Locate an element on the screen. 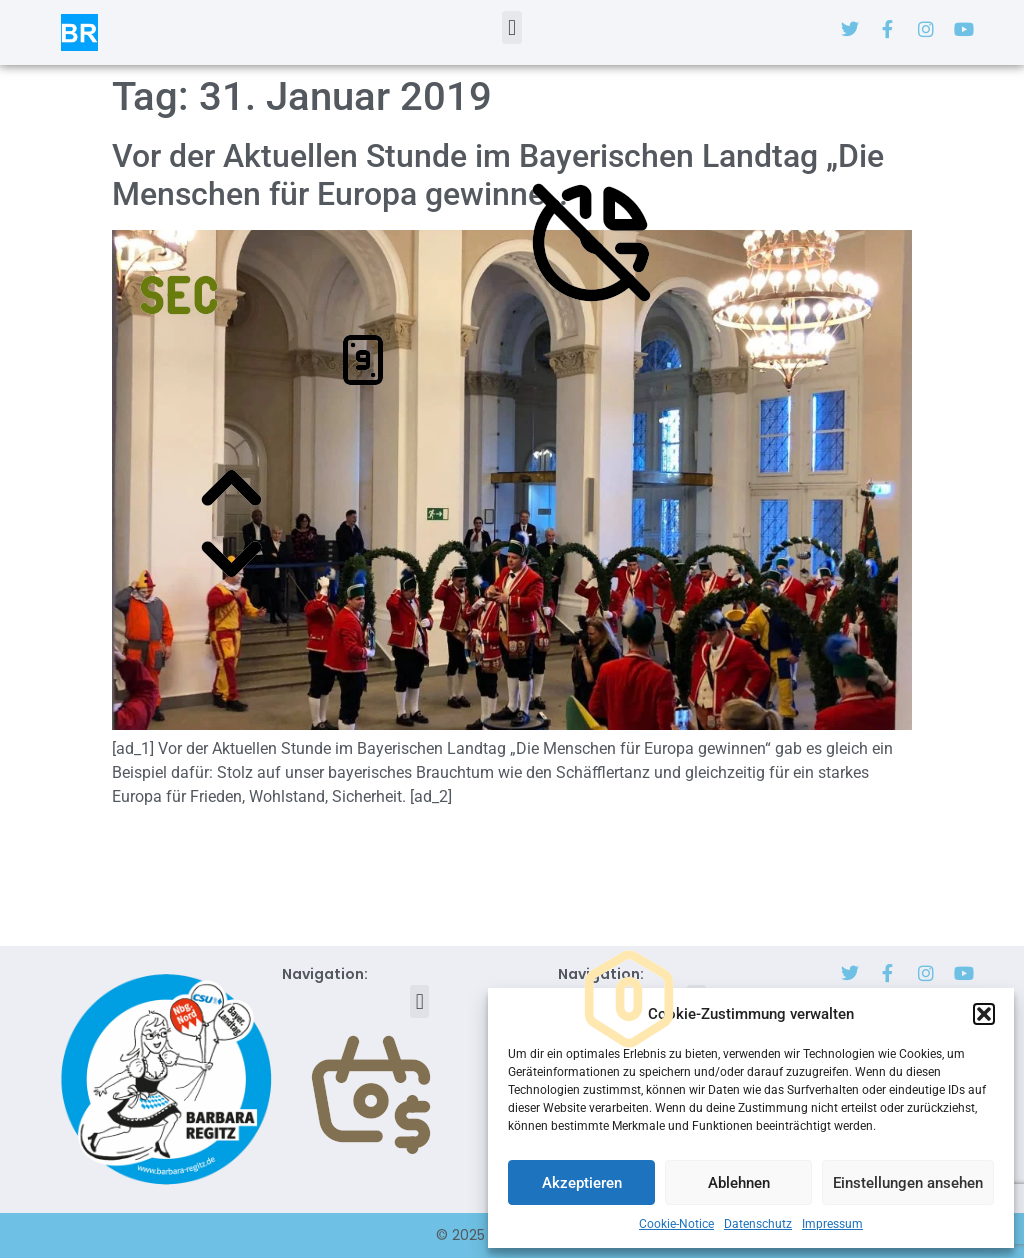  secant function in a math or calculator app is located at coordinates (179, 295).